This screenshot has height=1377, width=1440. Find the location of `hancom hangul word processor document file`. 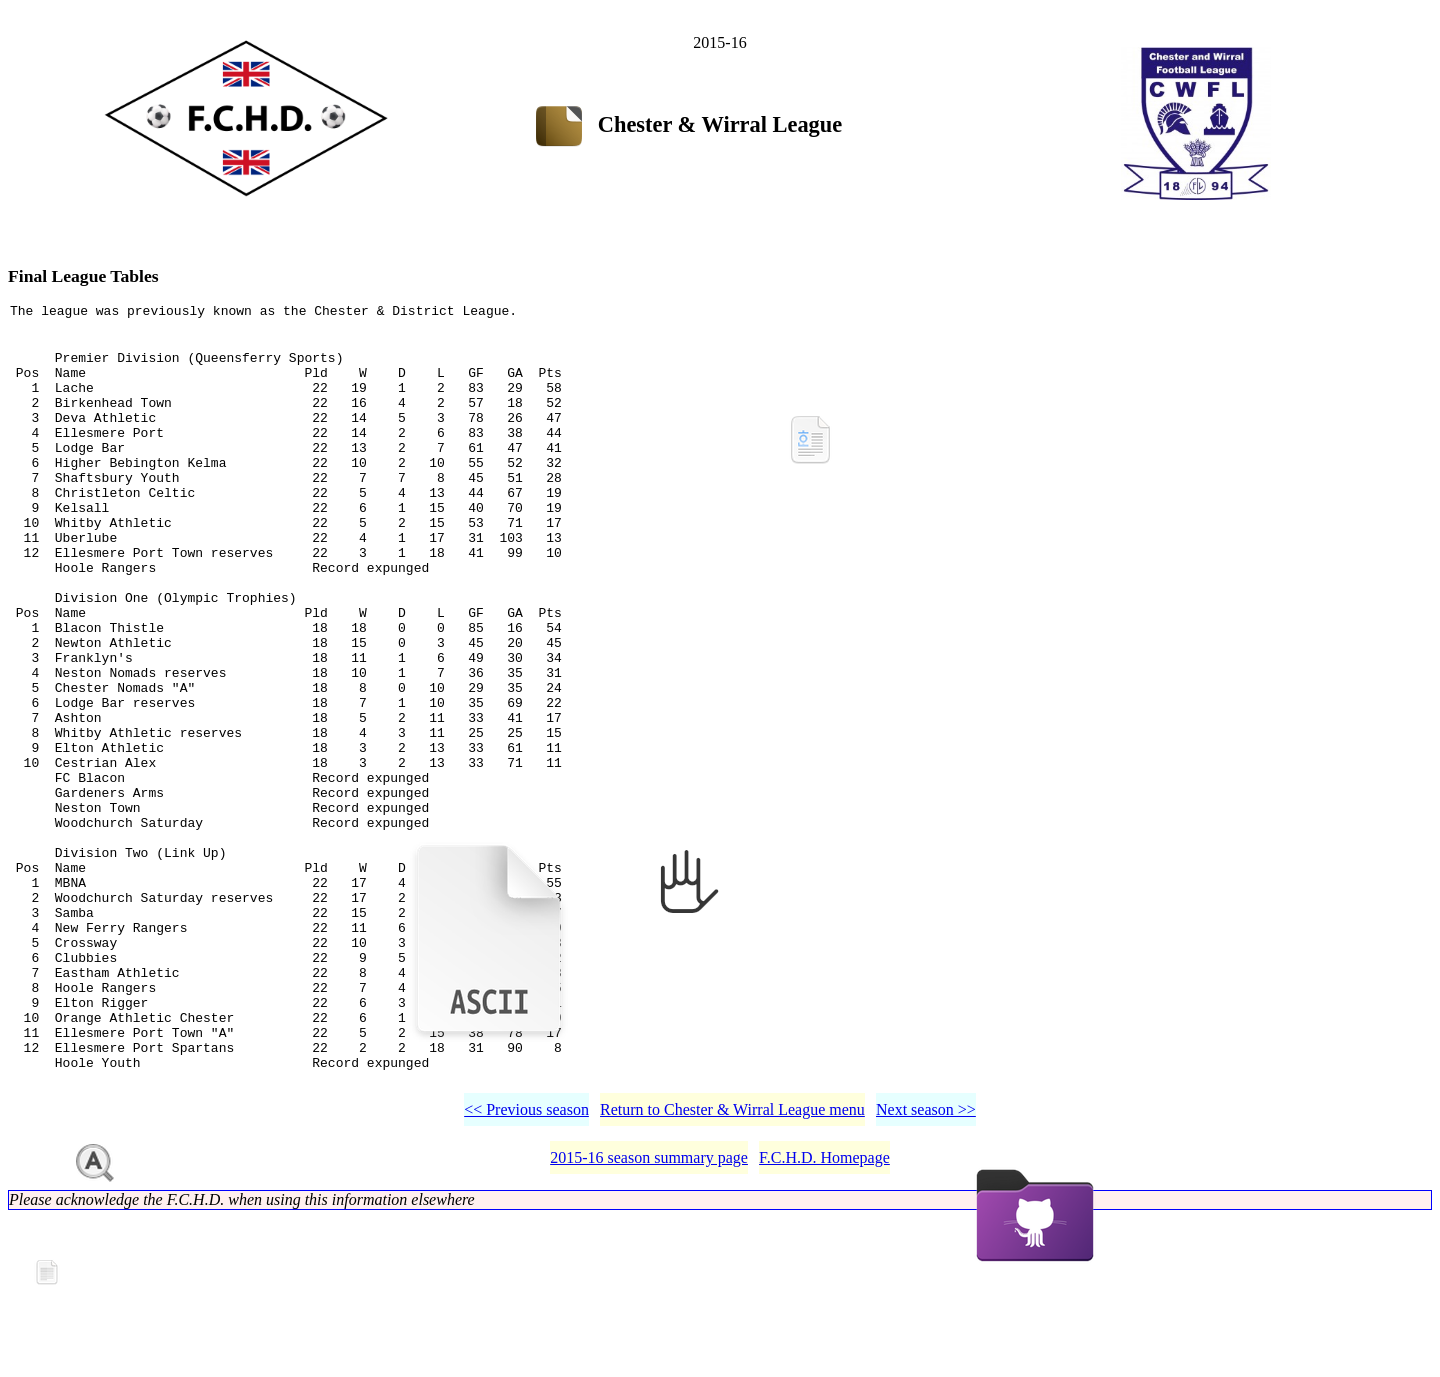

hancom hangul word processor document file is located at coordinates (810, 439).